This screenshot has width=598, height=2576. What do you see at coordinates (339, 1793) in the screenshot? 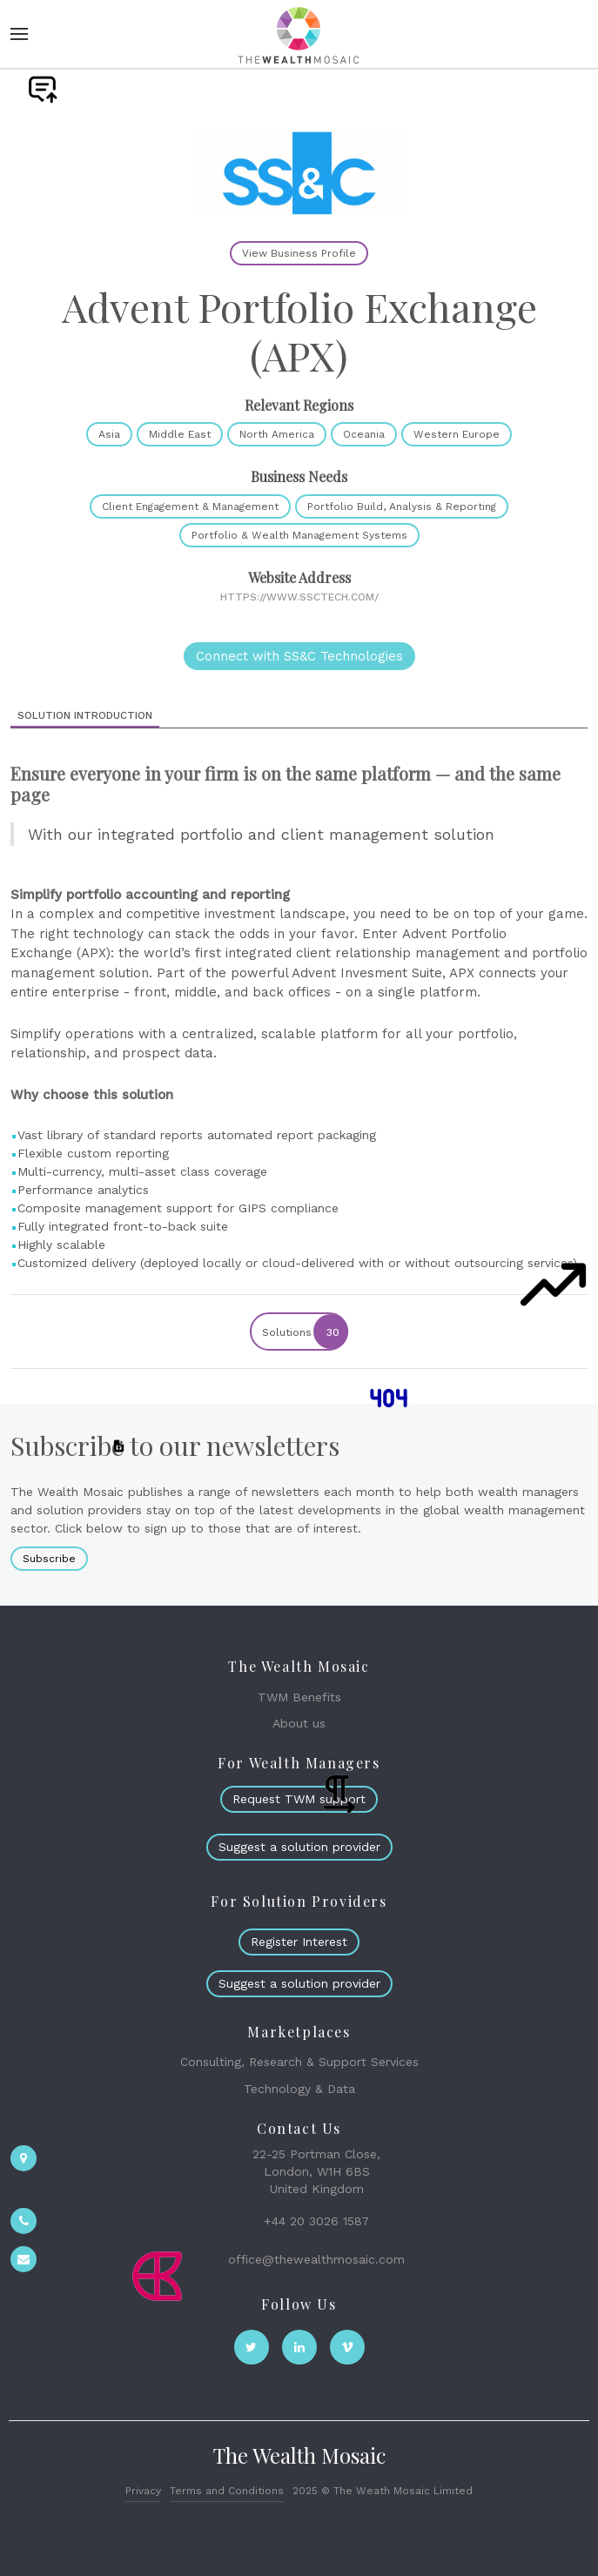
I see `set text direction to left-to-right` at bounding box center [339, 1793].